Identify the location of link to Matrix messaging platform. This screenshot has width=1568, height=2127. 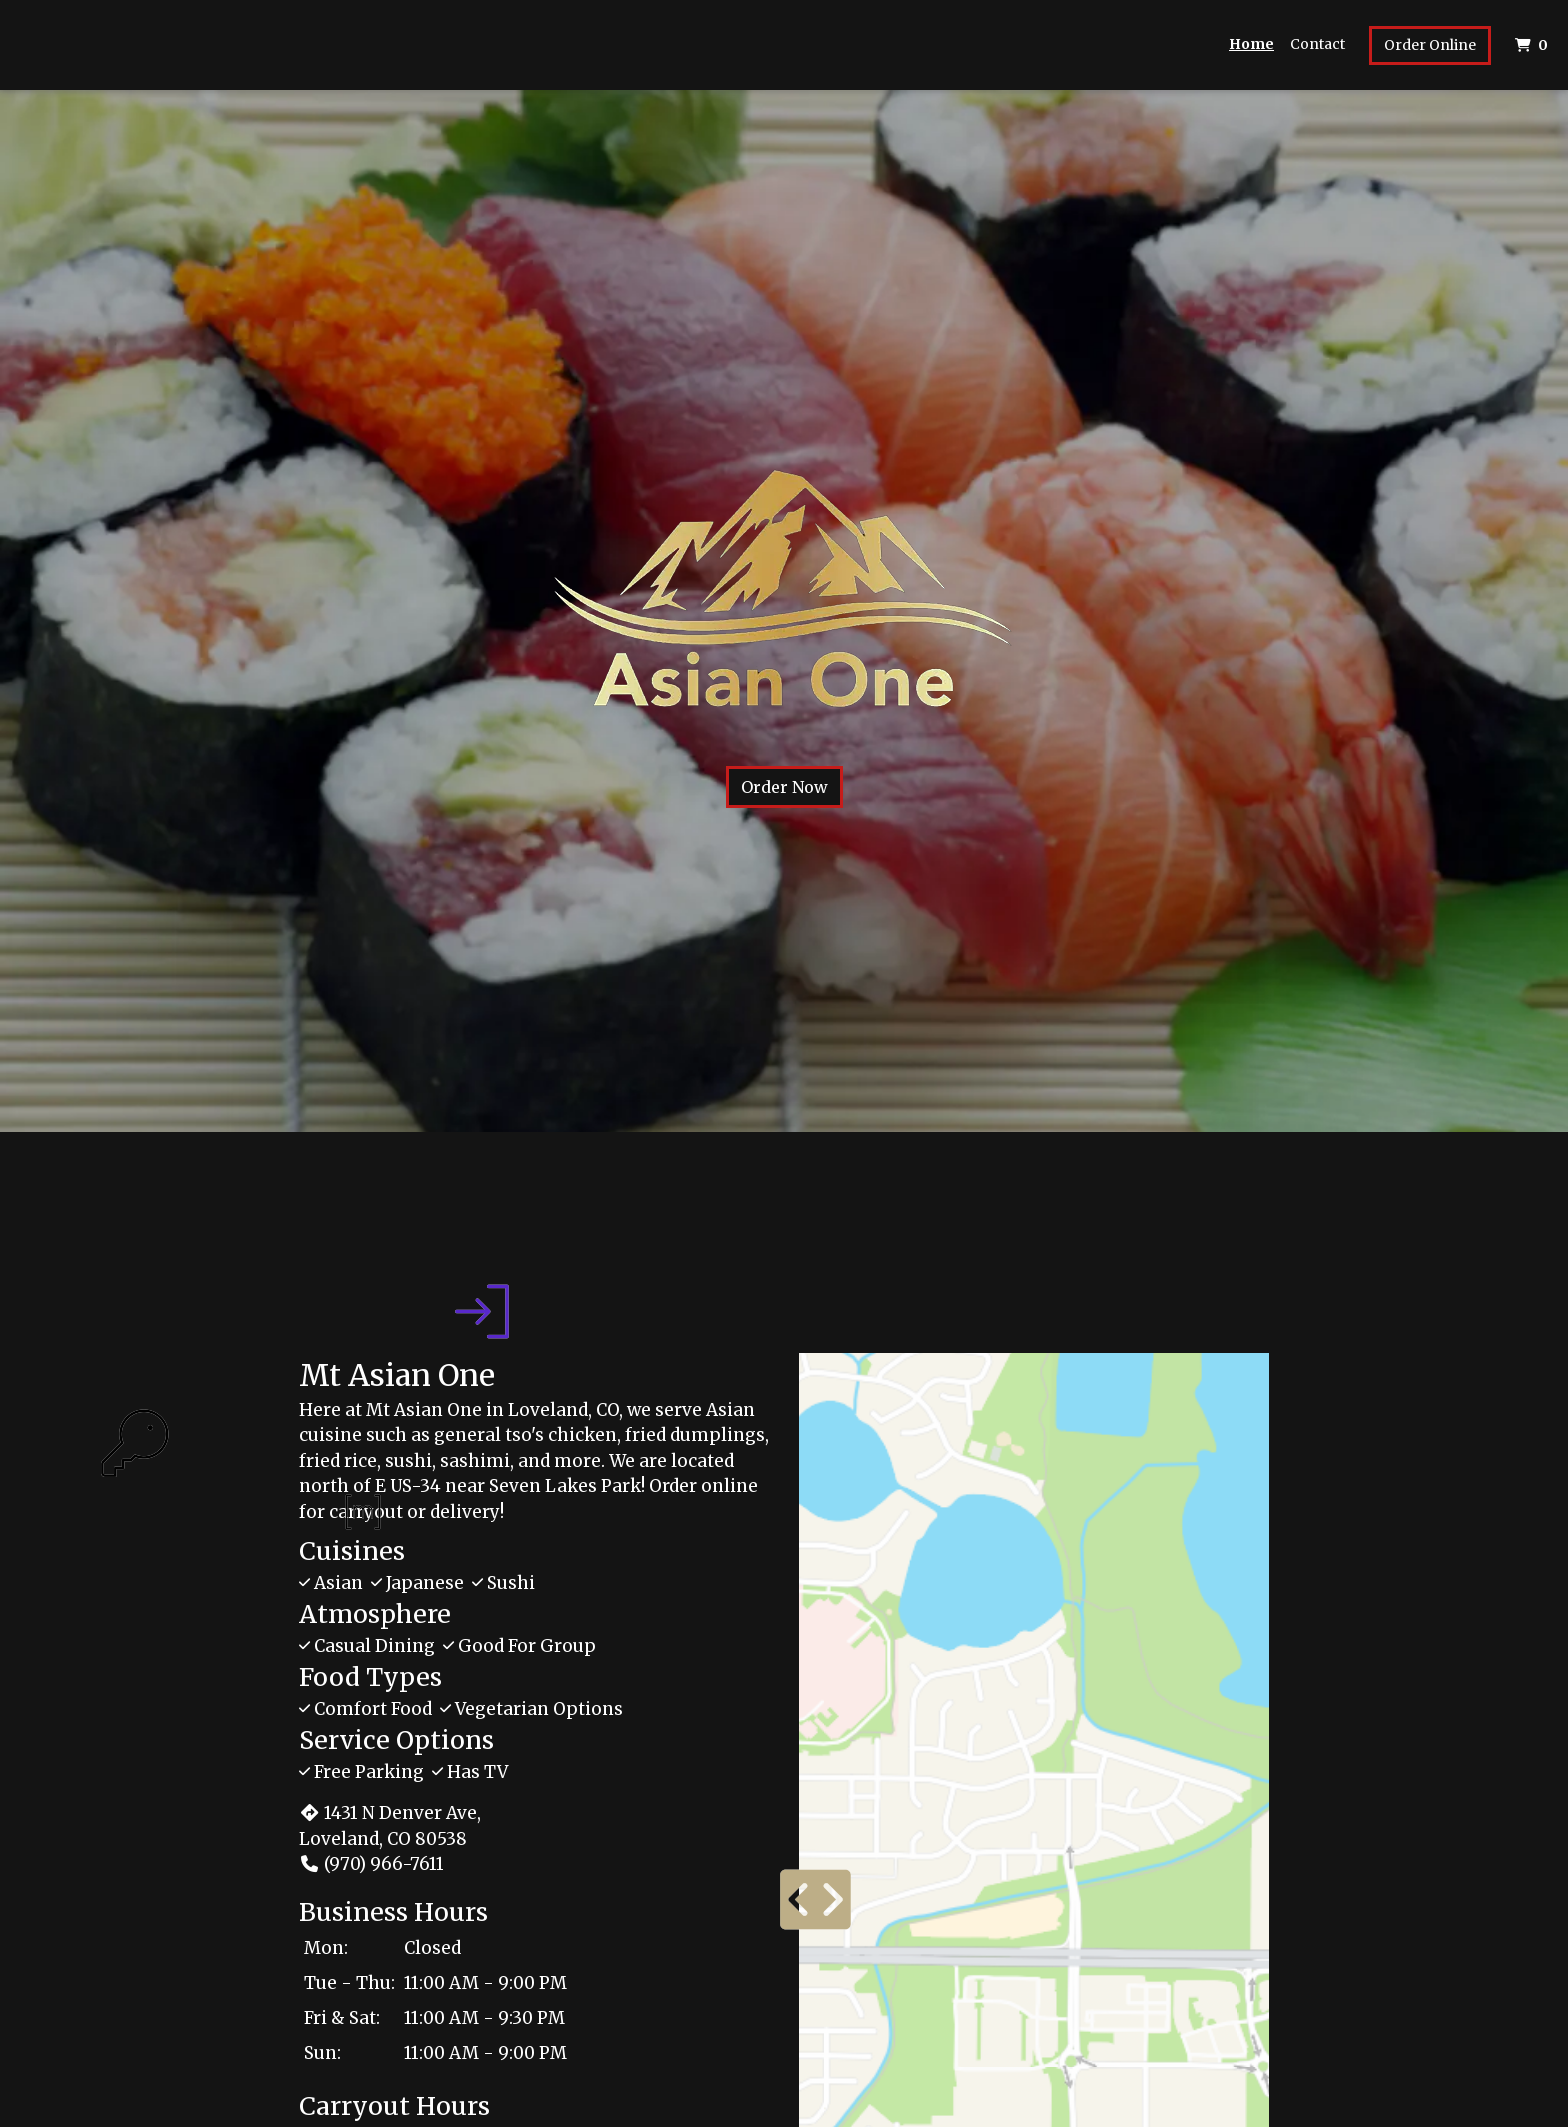
(363, 1512).